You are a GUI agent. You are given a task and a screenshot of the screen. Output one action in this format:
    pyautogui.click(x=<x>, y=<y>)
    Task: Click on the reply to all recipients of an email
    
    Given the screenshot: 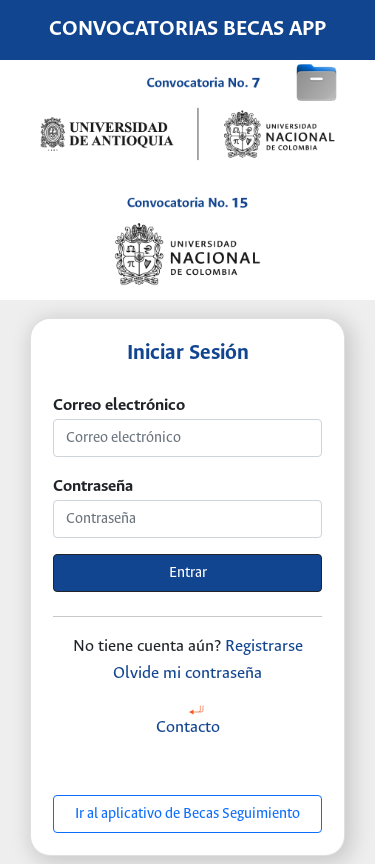 What is the action you would take?
    pyautogui.click(x=196, y=709)
    